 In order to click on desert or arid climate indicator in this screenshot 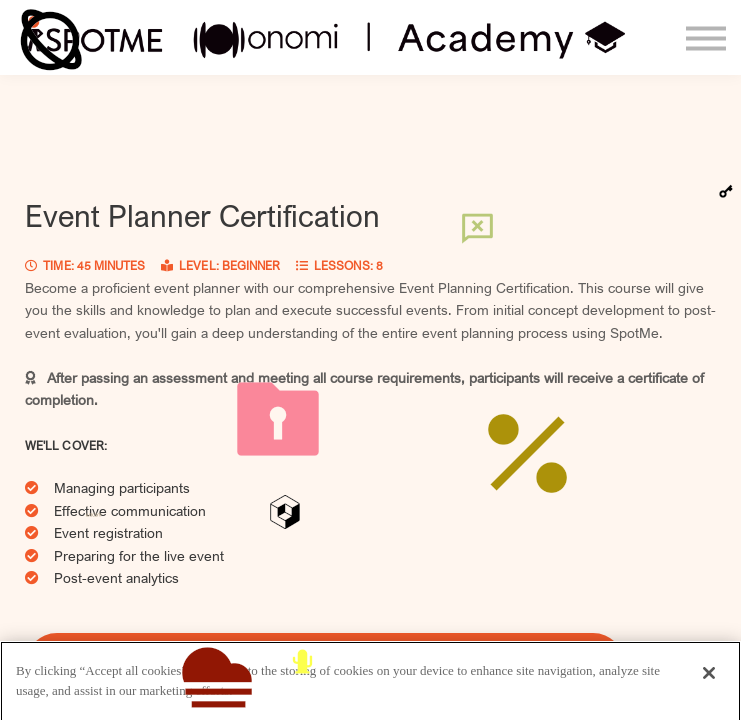, I will do `click(302, 661)`.